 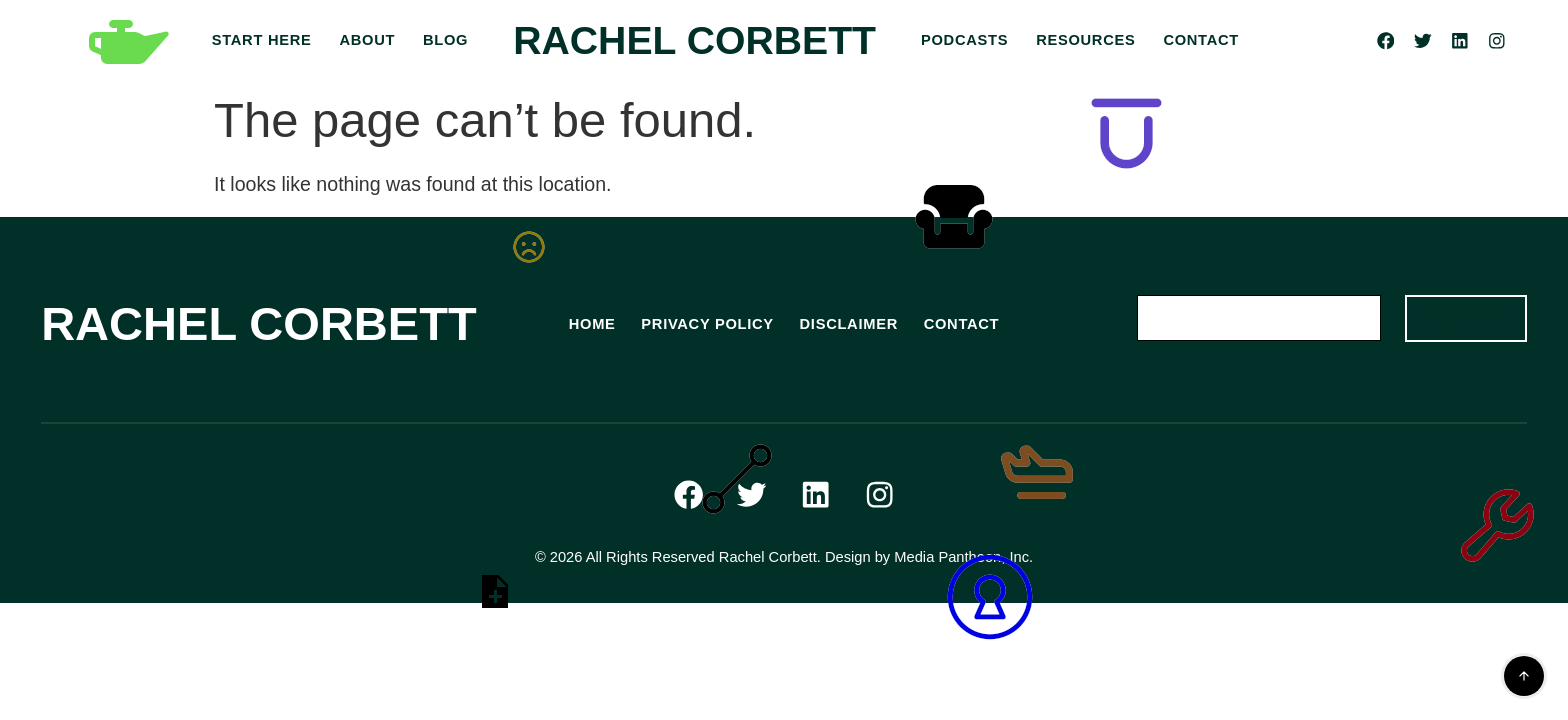 What do you see at coordinates (990, 597) in the screenshot?
I see `access security or privacy settings` at bounding box center [990, 597].